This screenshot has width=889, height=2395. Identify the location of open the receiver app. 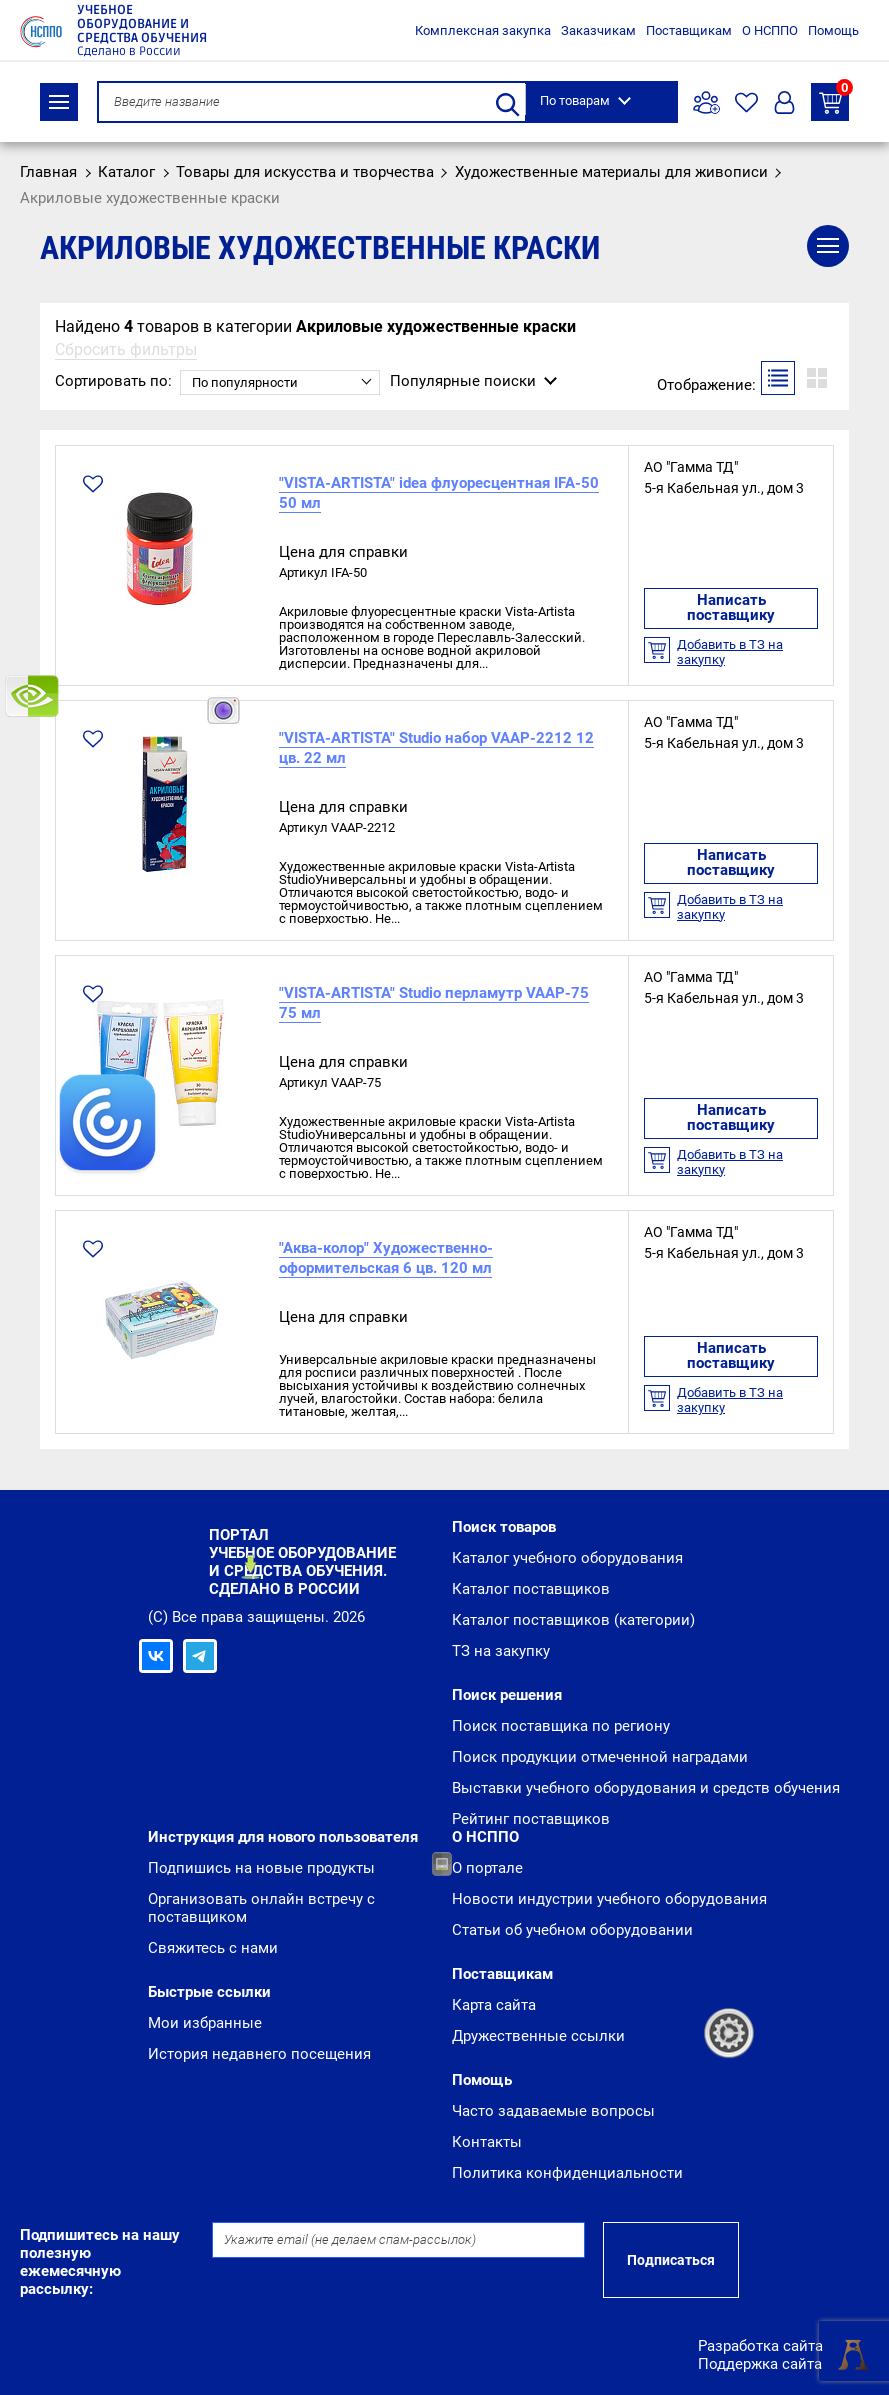
(107, 1122).